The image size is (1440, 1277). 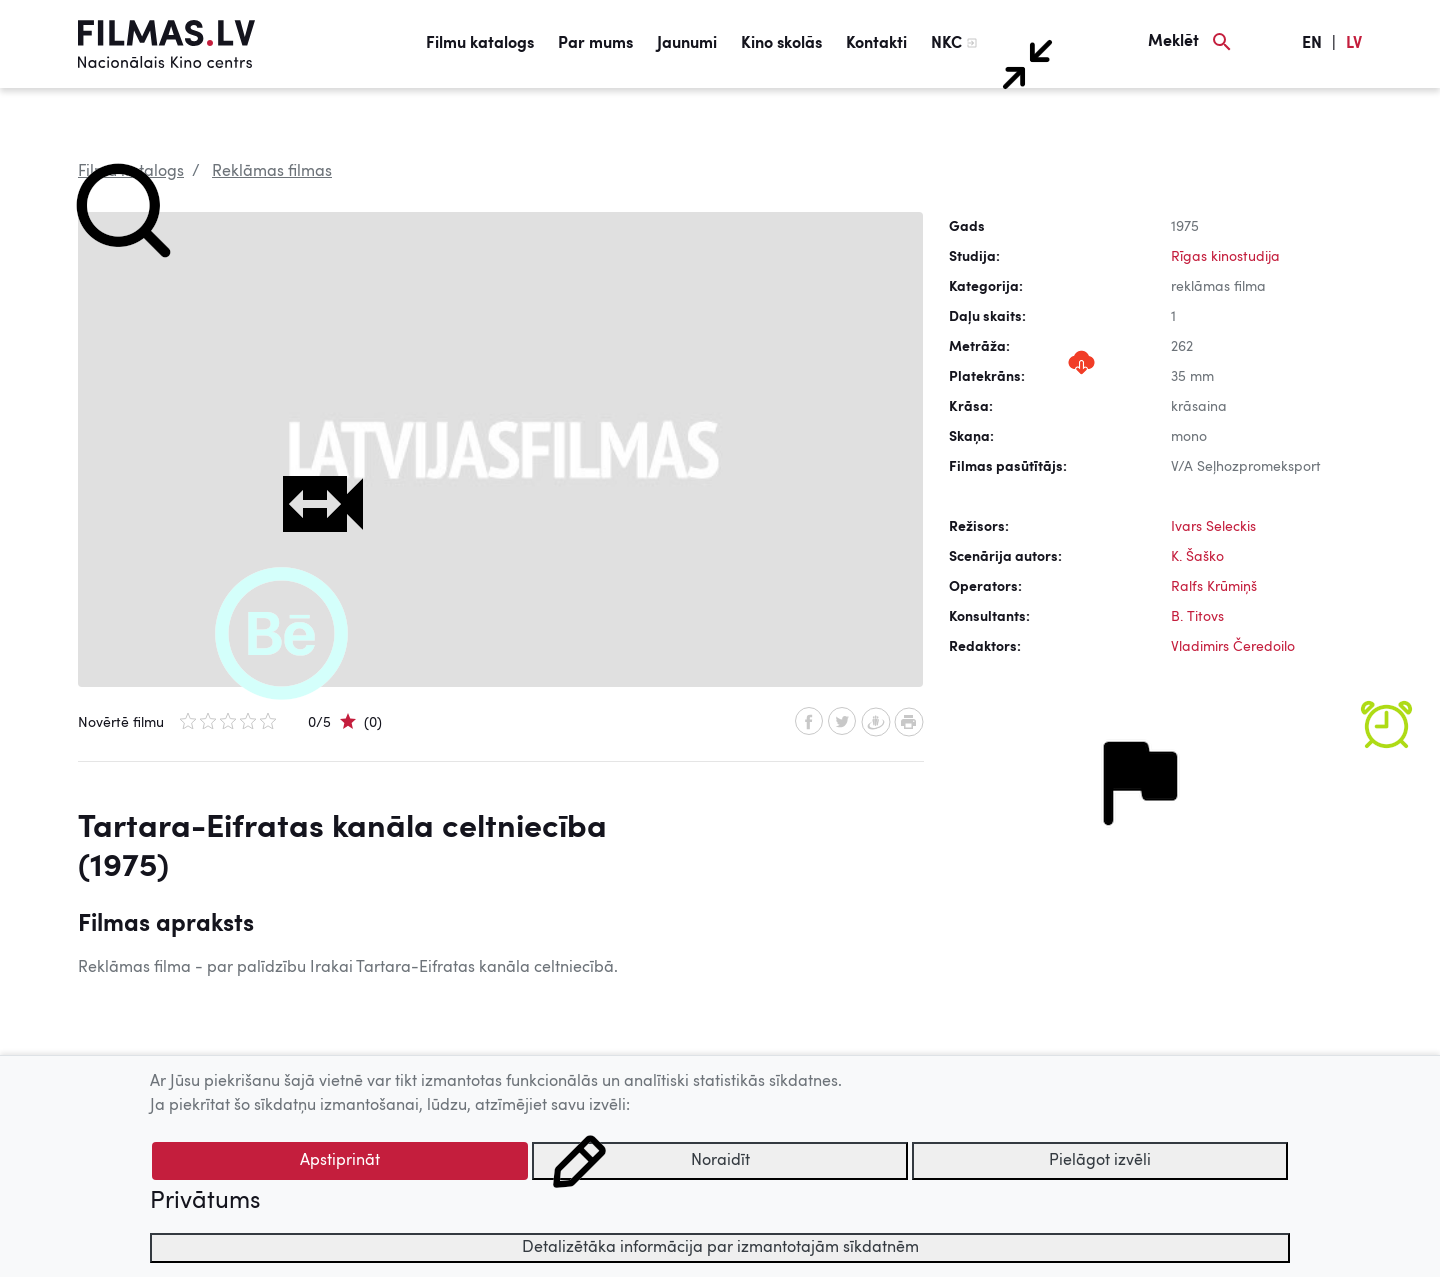 What do you see at coordinates (323, 504) in the screenshot?
I see `switch between front and rear camera during video recording` at bounding box center [323, 504].